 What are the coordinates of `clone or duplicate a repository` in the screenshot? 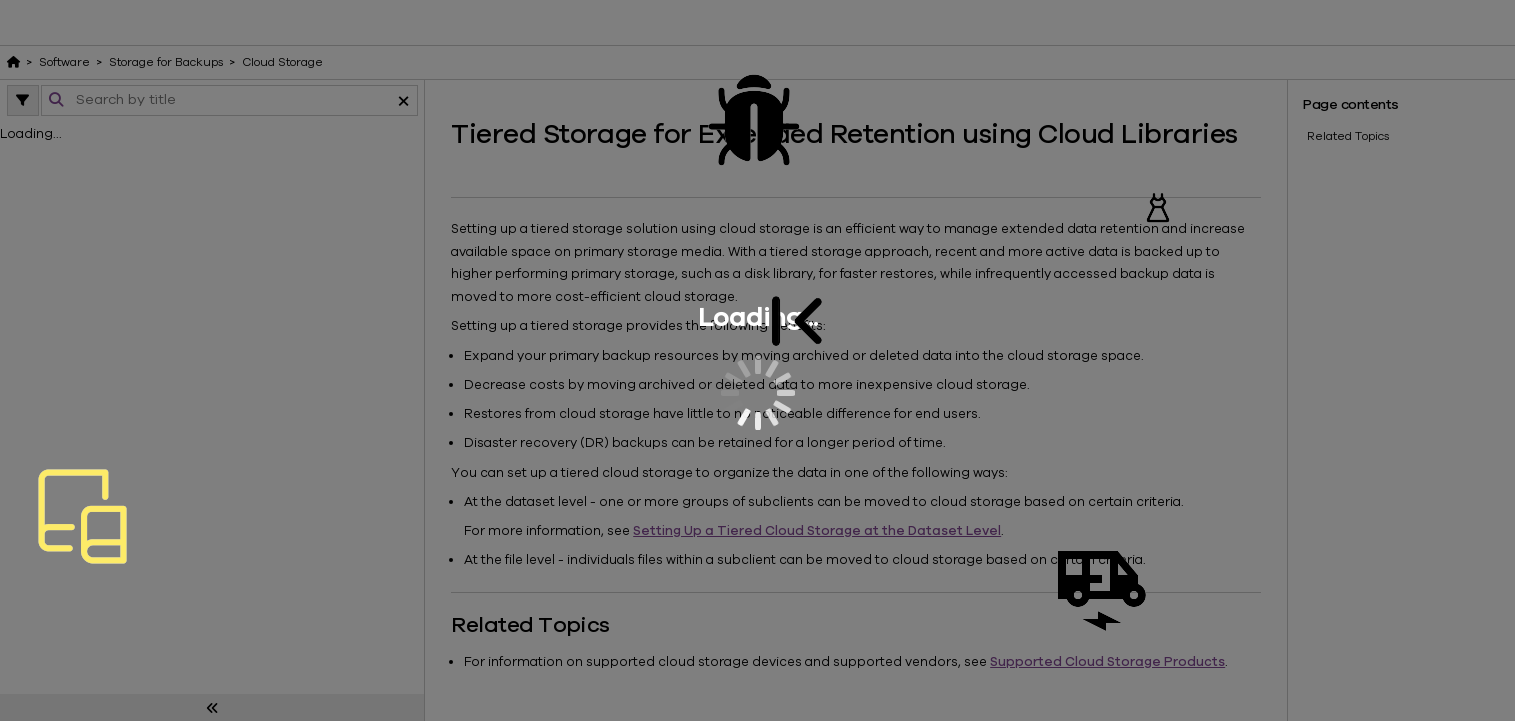 It's located at (79, 516).